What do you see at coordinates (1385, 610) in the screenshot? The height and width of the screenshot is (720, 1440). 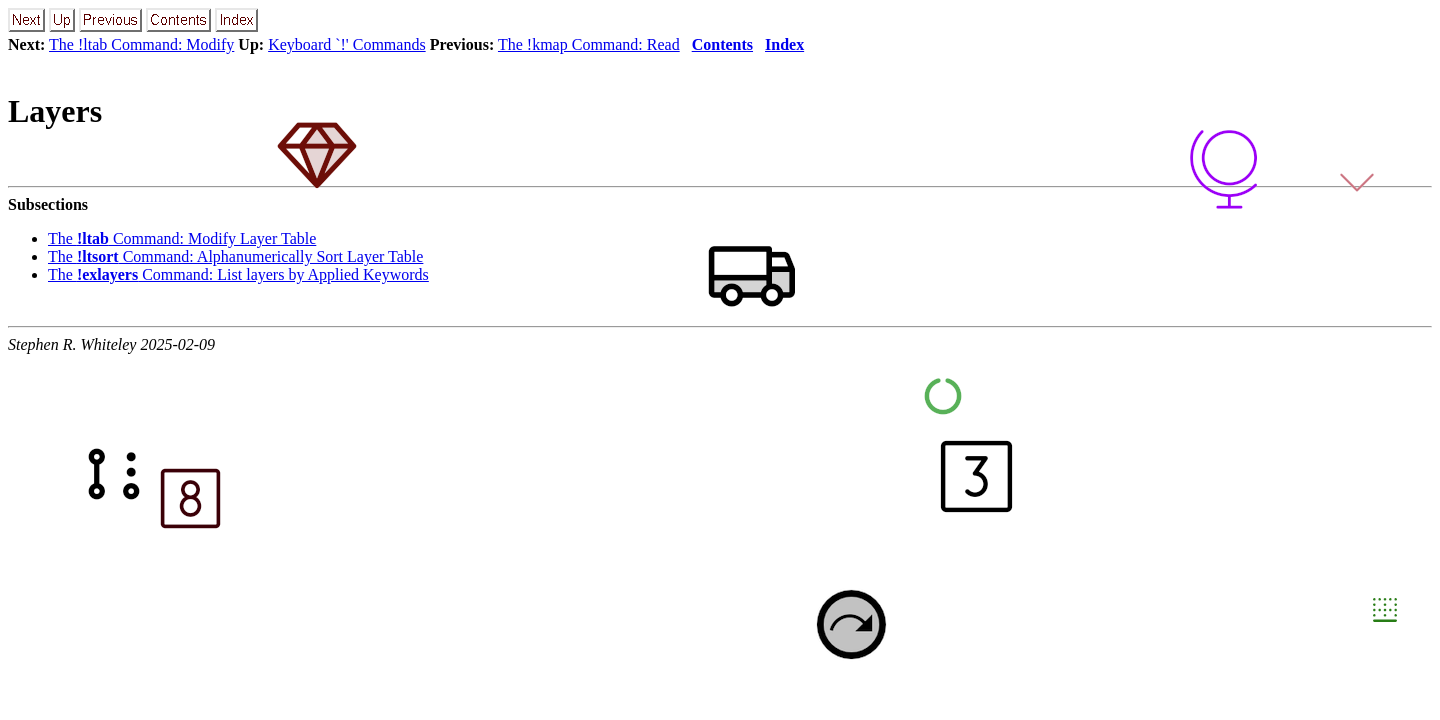 I see `apply border to bottom edge of cell or element` at bounding box center [1385, 610].